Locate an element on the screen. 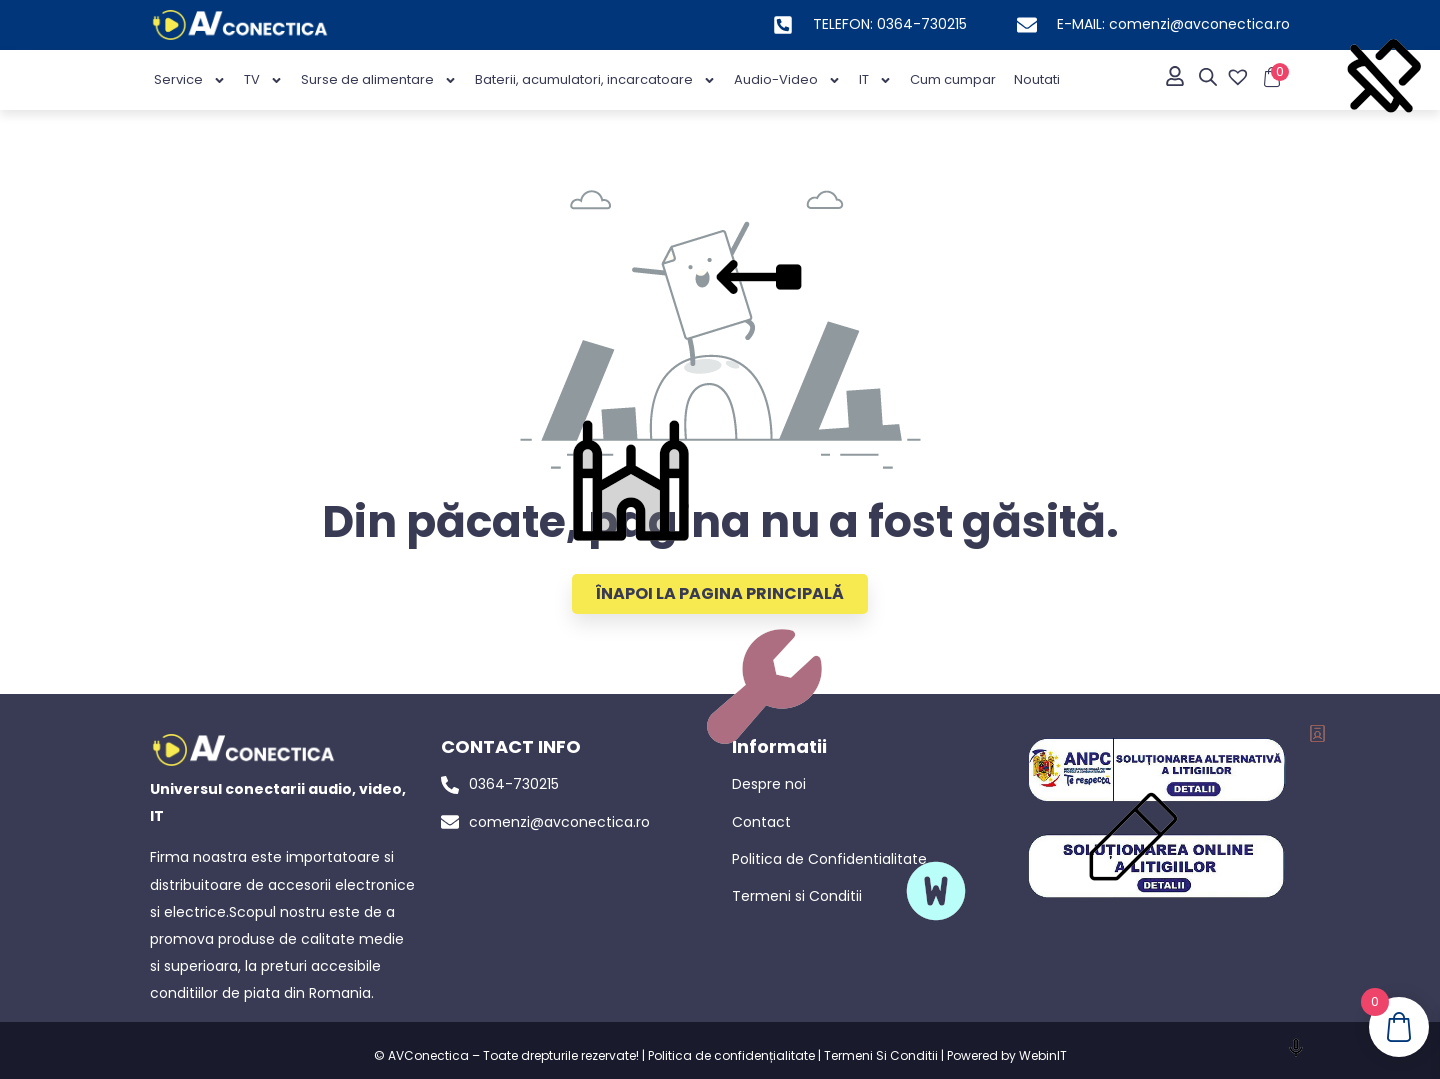 This screenshot has height=1079, width=1440. view your profile or identification details is located at coordinates (1317, 733).